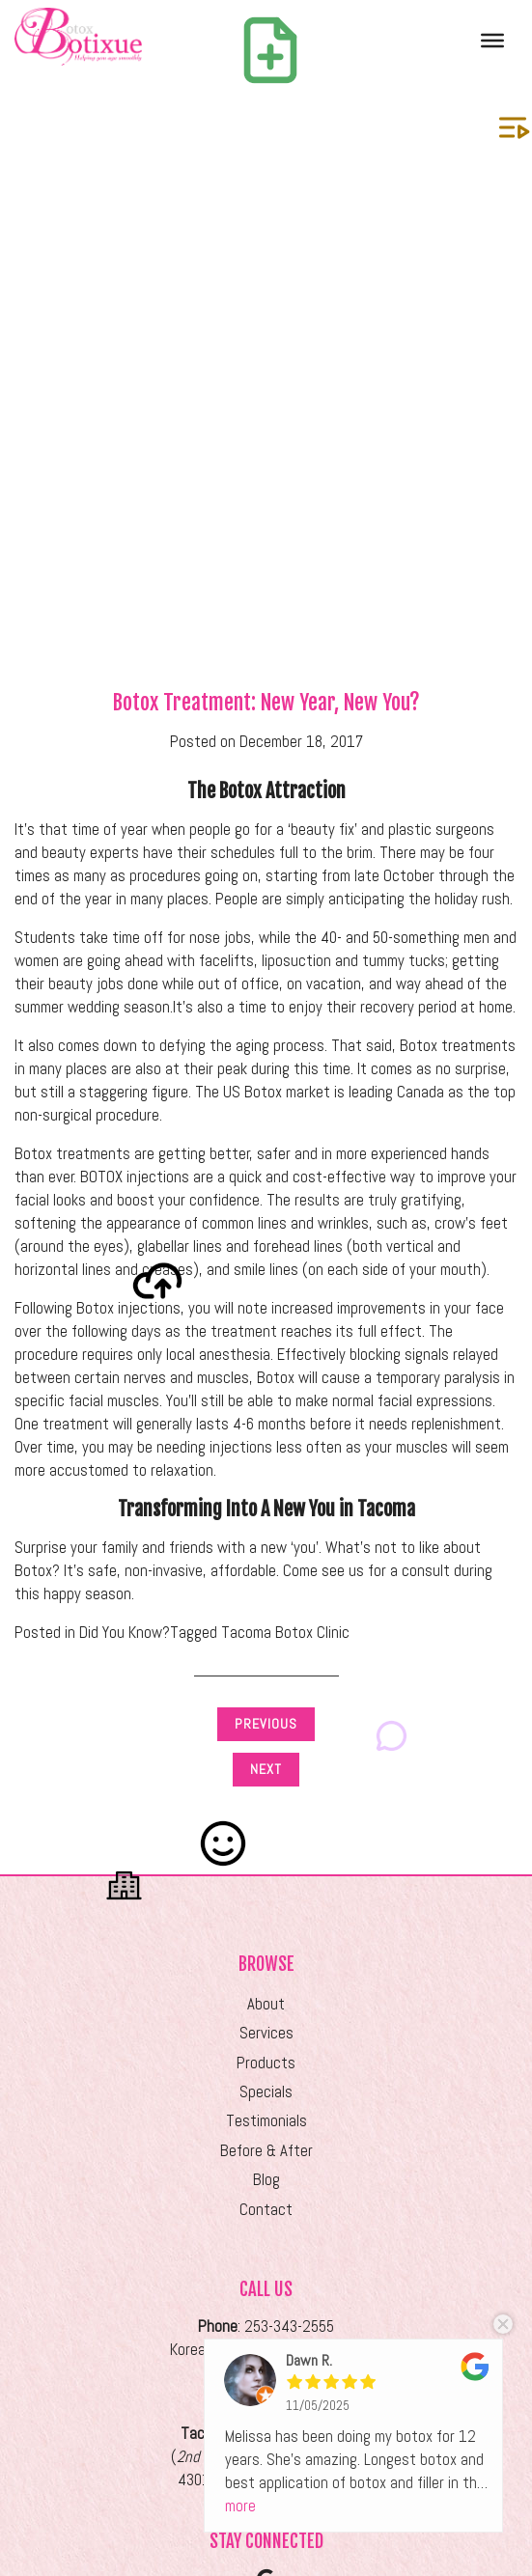 Image resolution: width=532 pixels, height=2576 pixels. I want to click on create a new file, so click(270, 50).